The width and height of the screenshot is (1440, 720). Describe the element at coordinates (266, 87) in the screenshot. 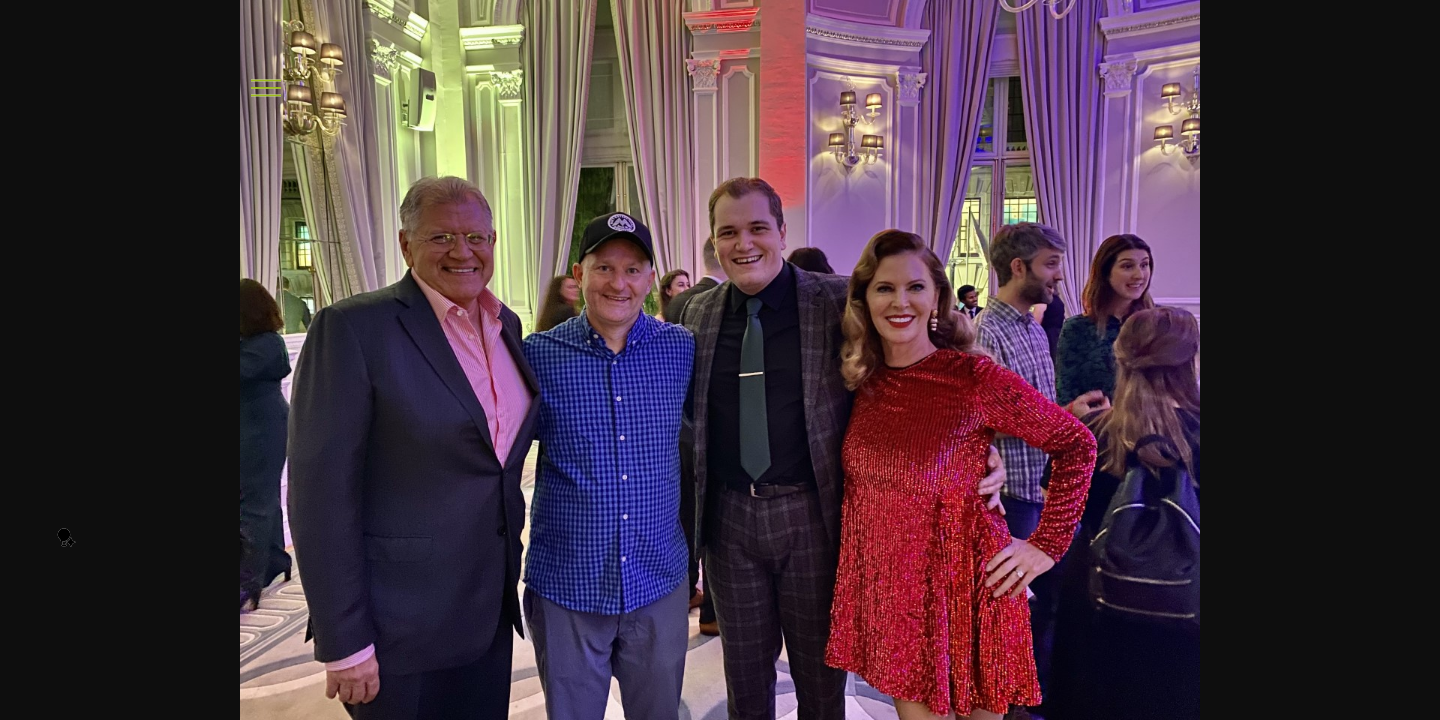

I see `open navigation menu` at that location.